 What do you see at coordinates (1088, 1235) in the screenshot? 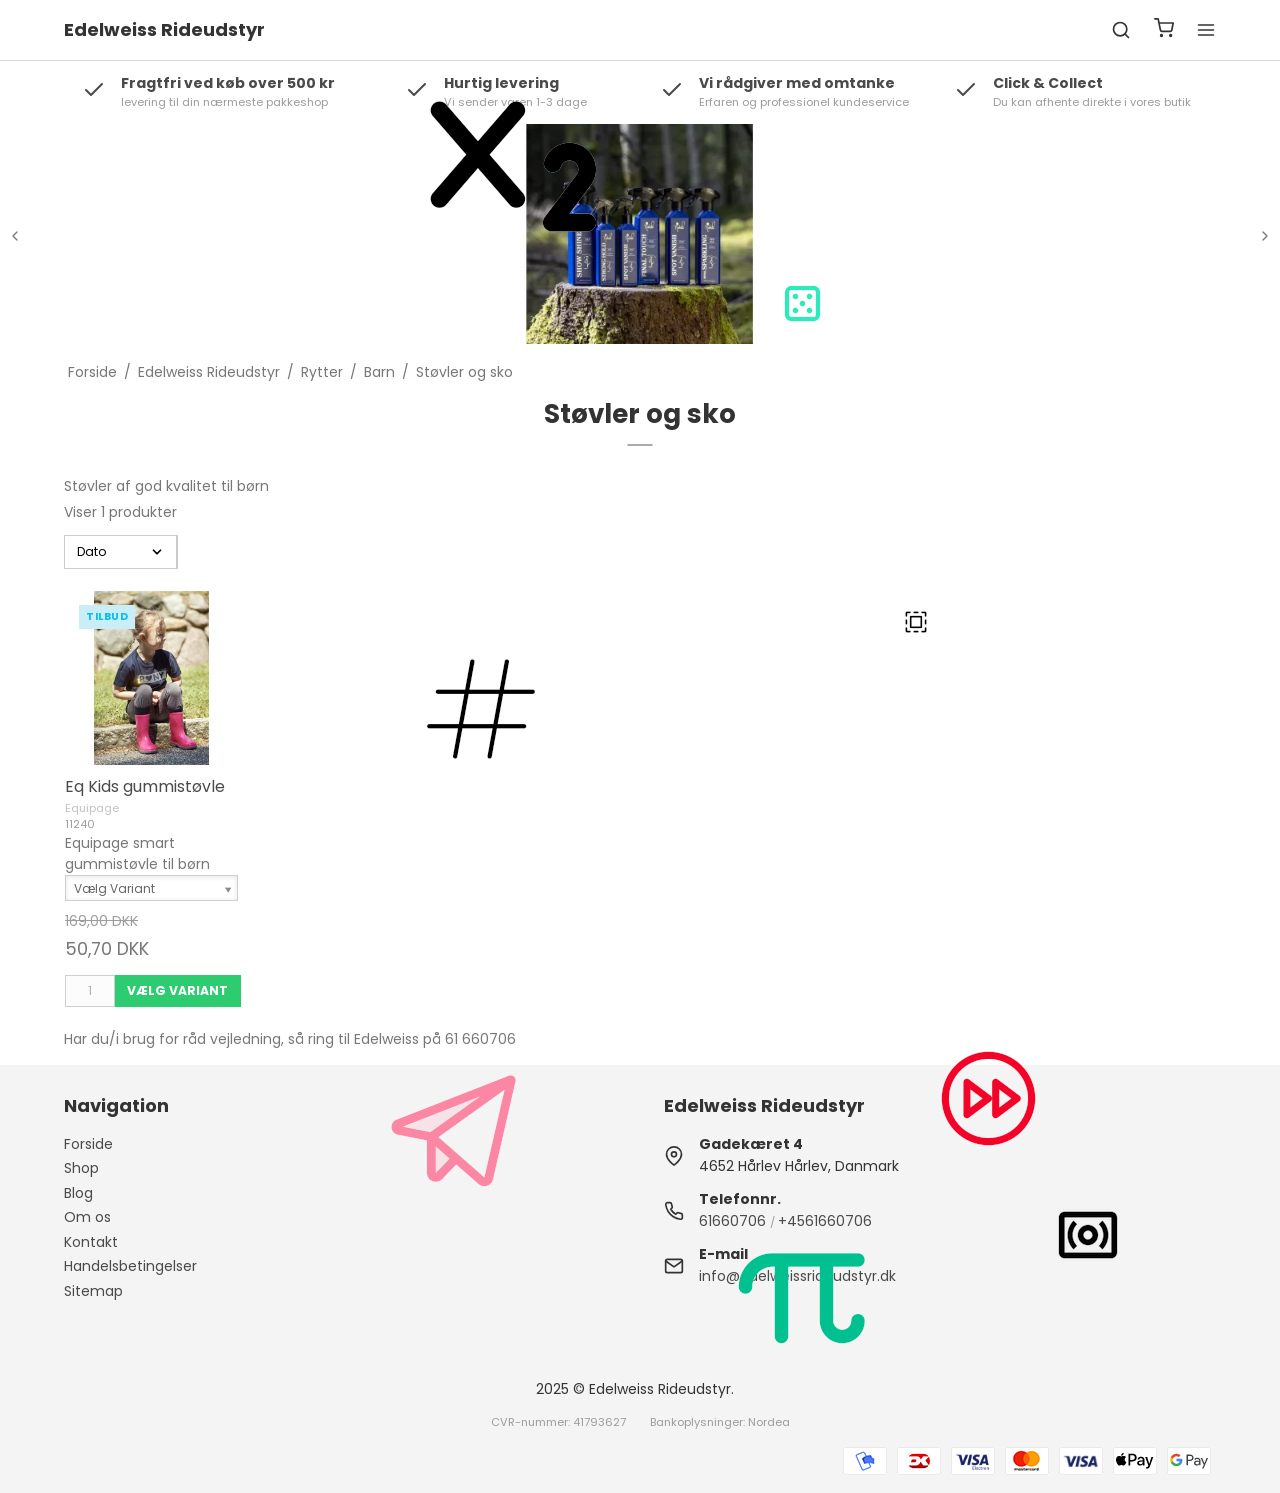
I see `enable surround sound audio` at bounding box center [1088, 1235].